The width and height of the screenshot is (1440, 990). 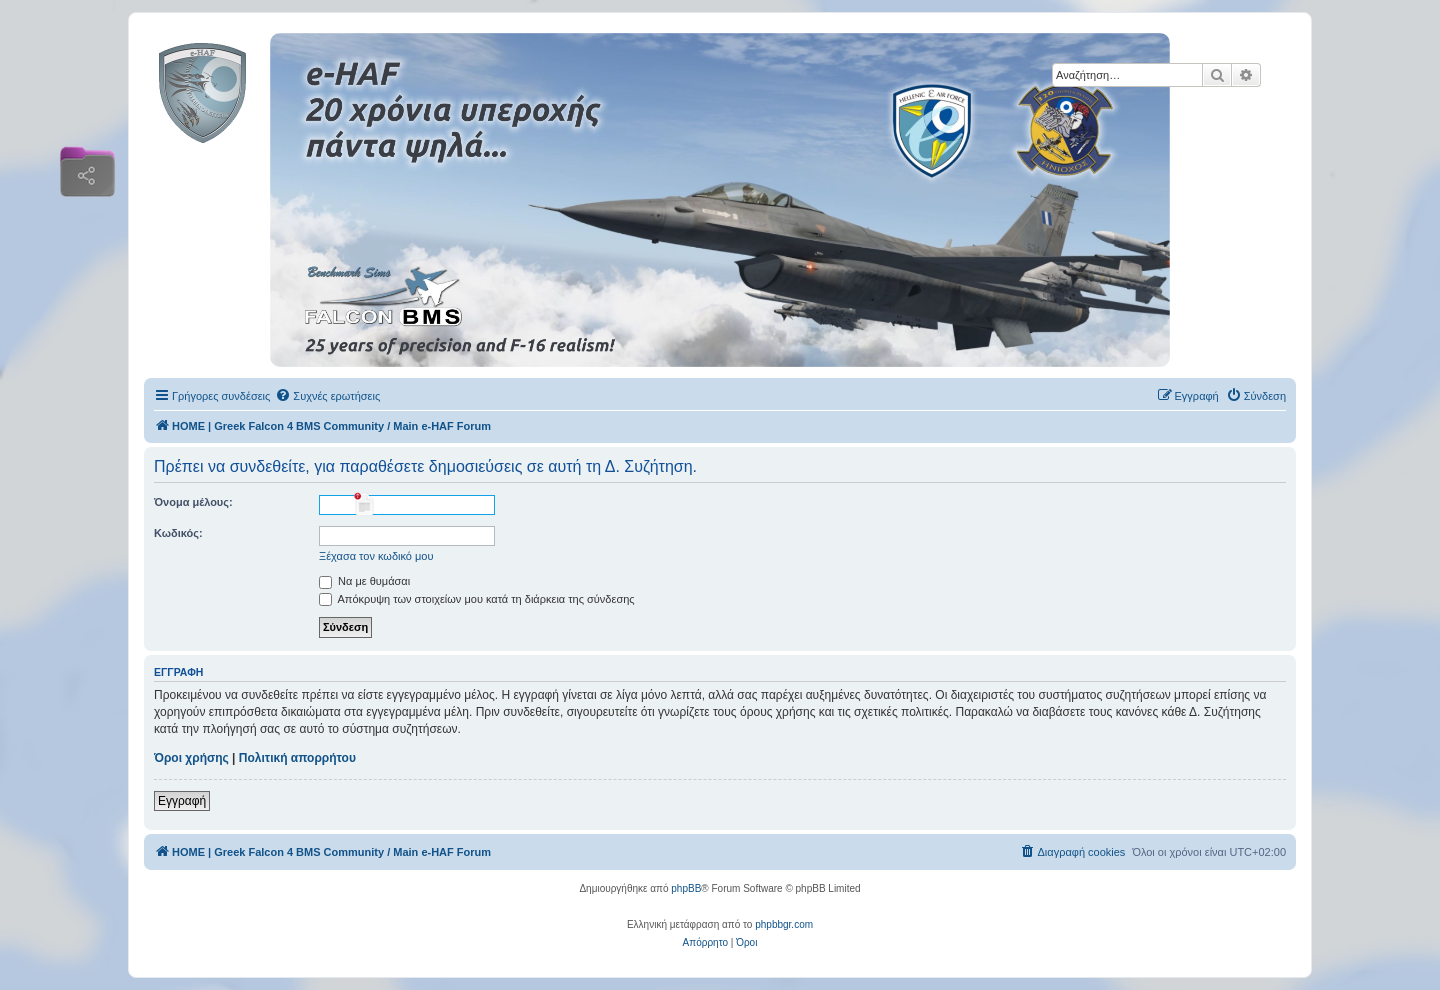 What do you see at coordinates (364, 504) in the screenshot?
I see `send or share a document` at bounding box center [364, 504].